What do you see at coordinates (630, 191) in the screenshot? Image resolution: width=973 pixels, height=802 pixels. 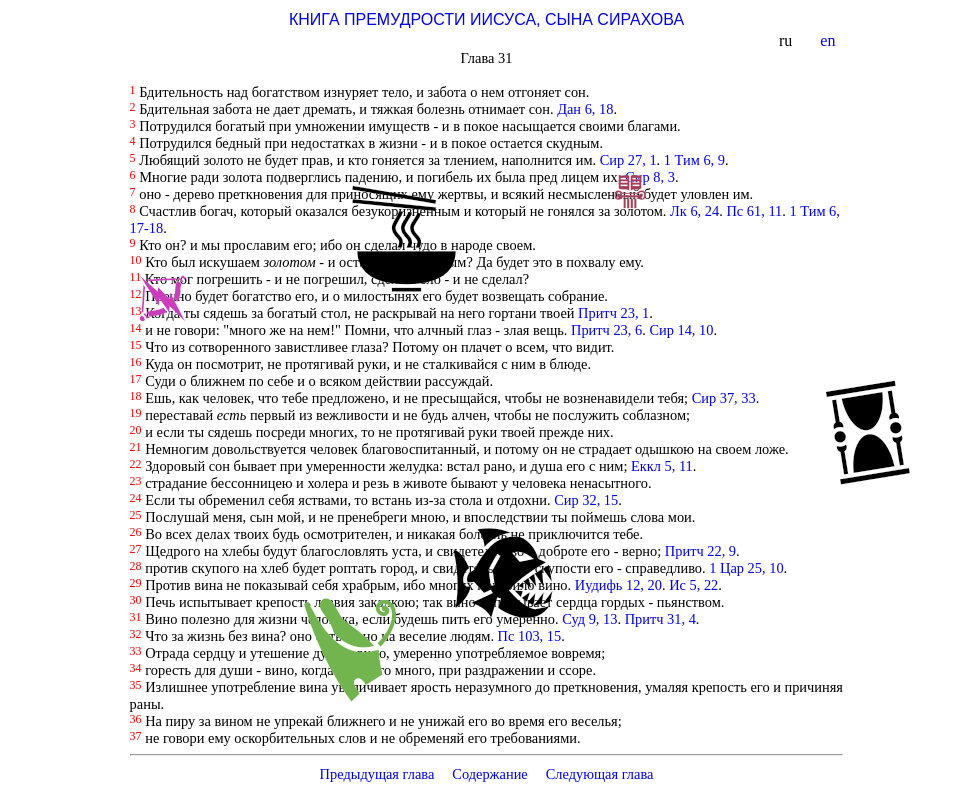 I see `access educational or learning resources` at bounding box center [630, 191].